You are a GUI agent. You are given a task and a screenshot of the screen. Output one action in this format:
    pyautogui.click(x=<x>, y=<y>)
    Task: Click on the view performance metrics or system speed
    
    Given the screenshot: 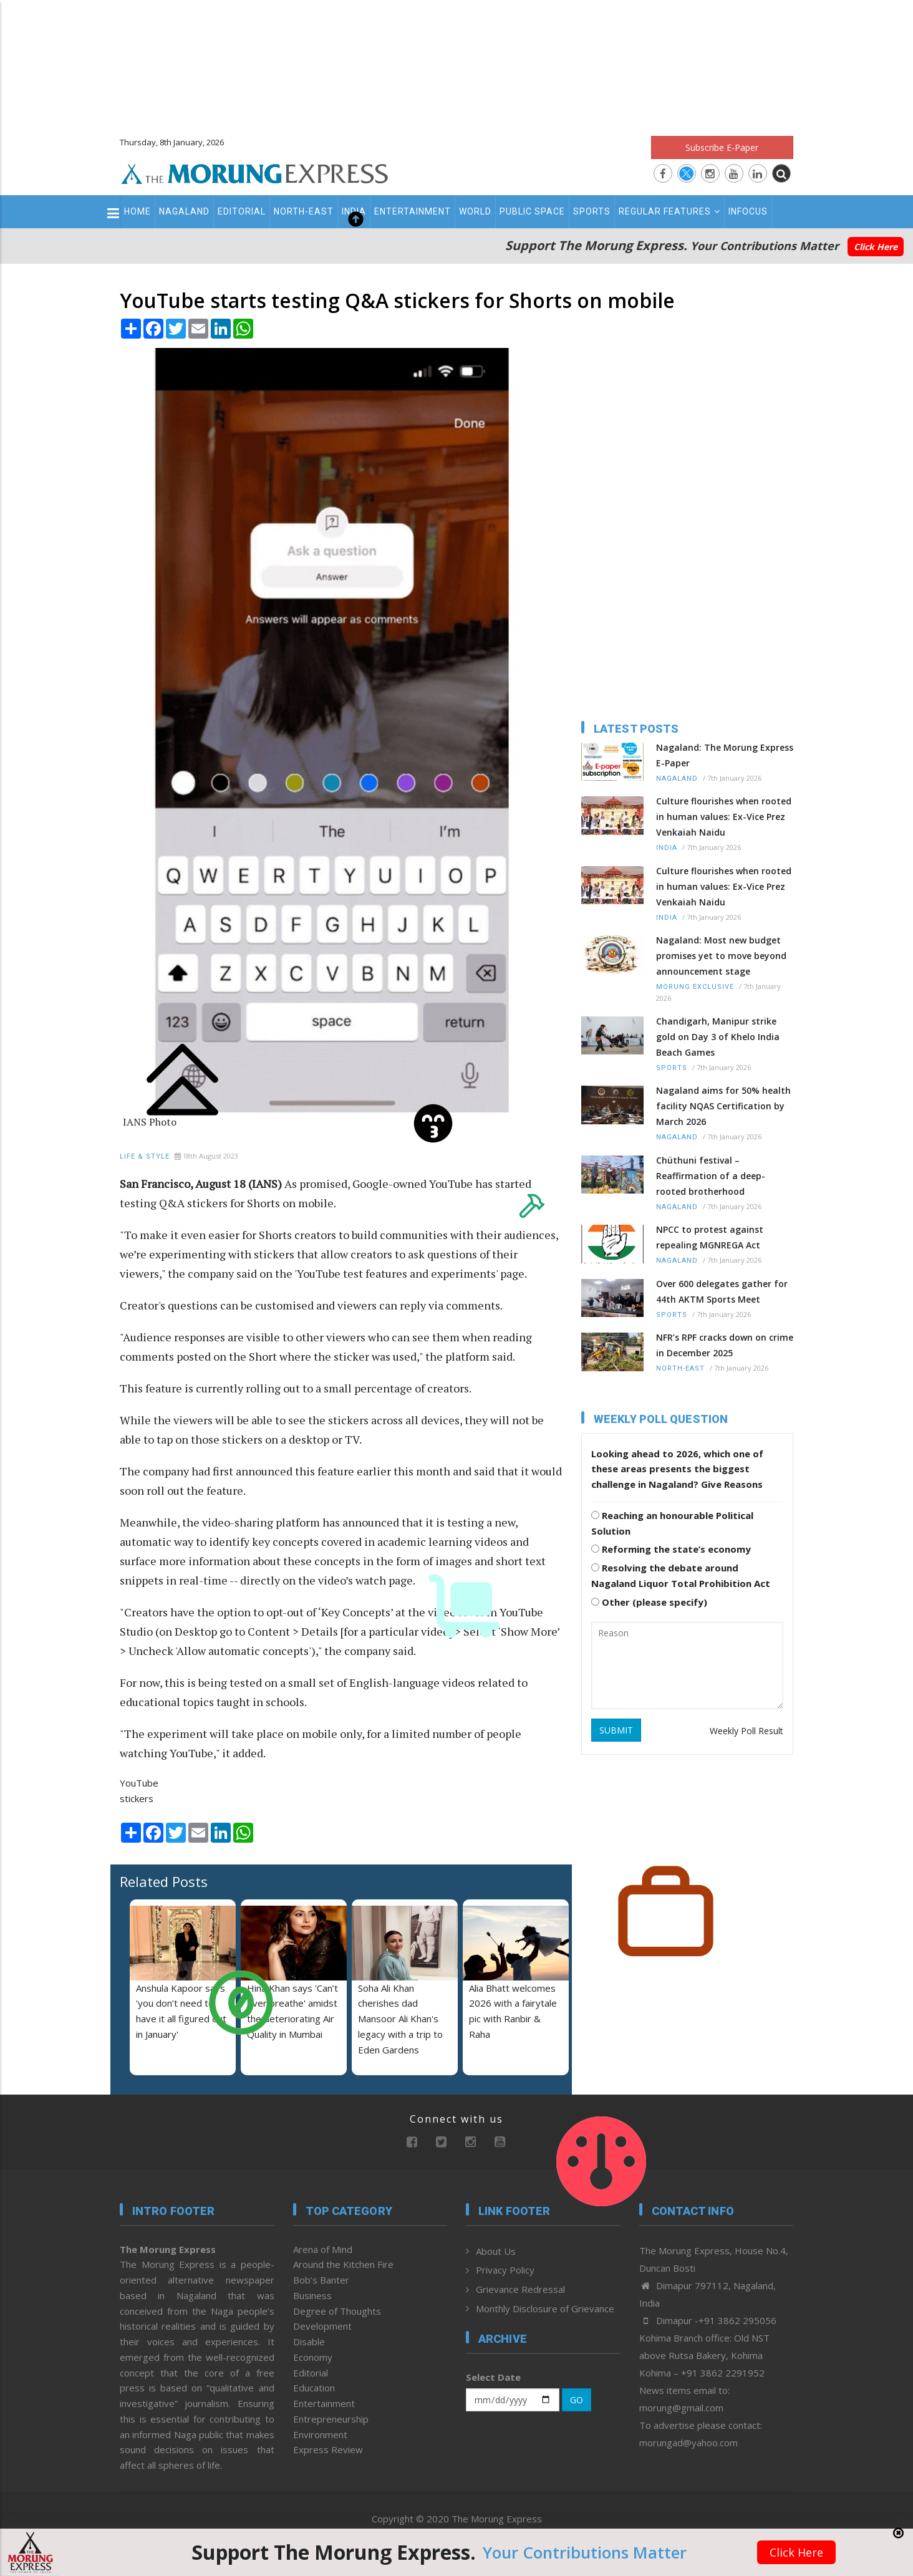 What is the action you would take?
    pyautogui.click(x=601, y=2161)
    